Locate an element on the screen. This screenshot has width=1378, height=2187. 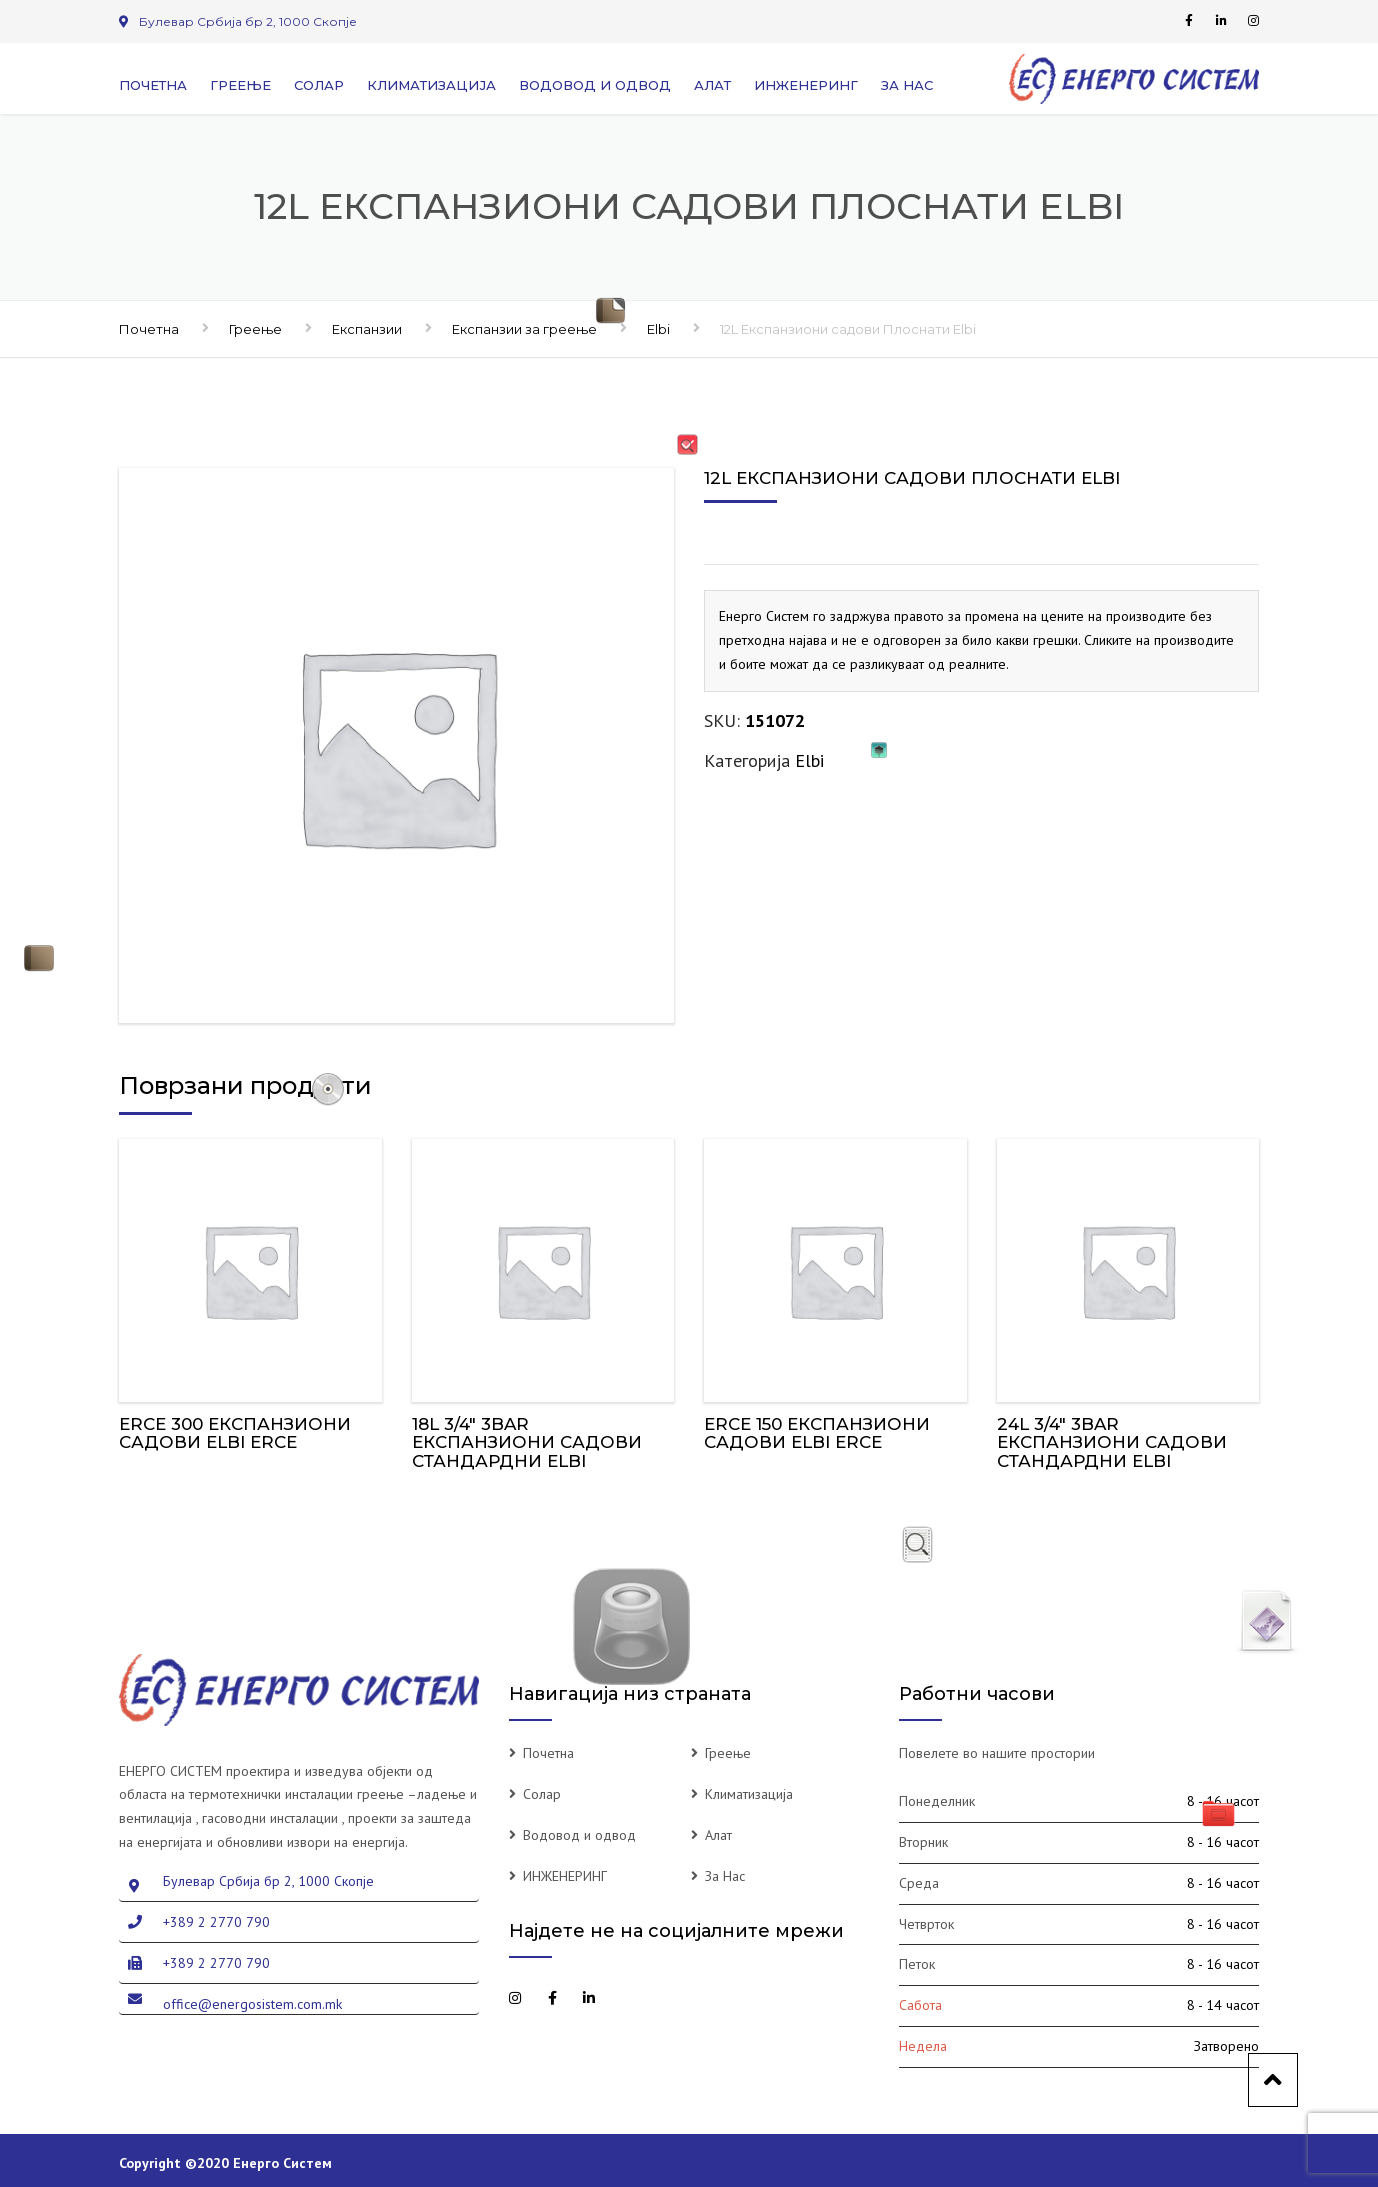
launch gnome mines game is located at coordinates (879, 750).